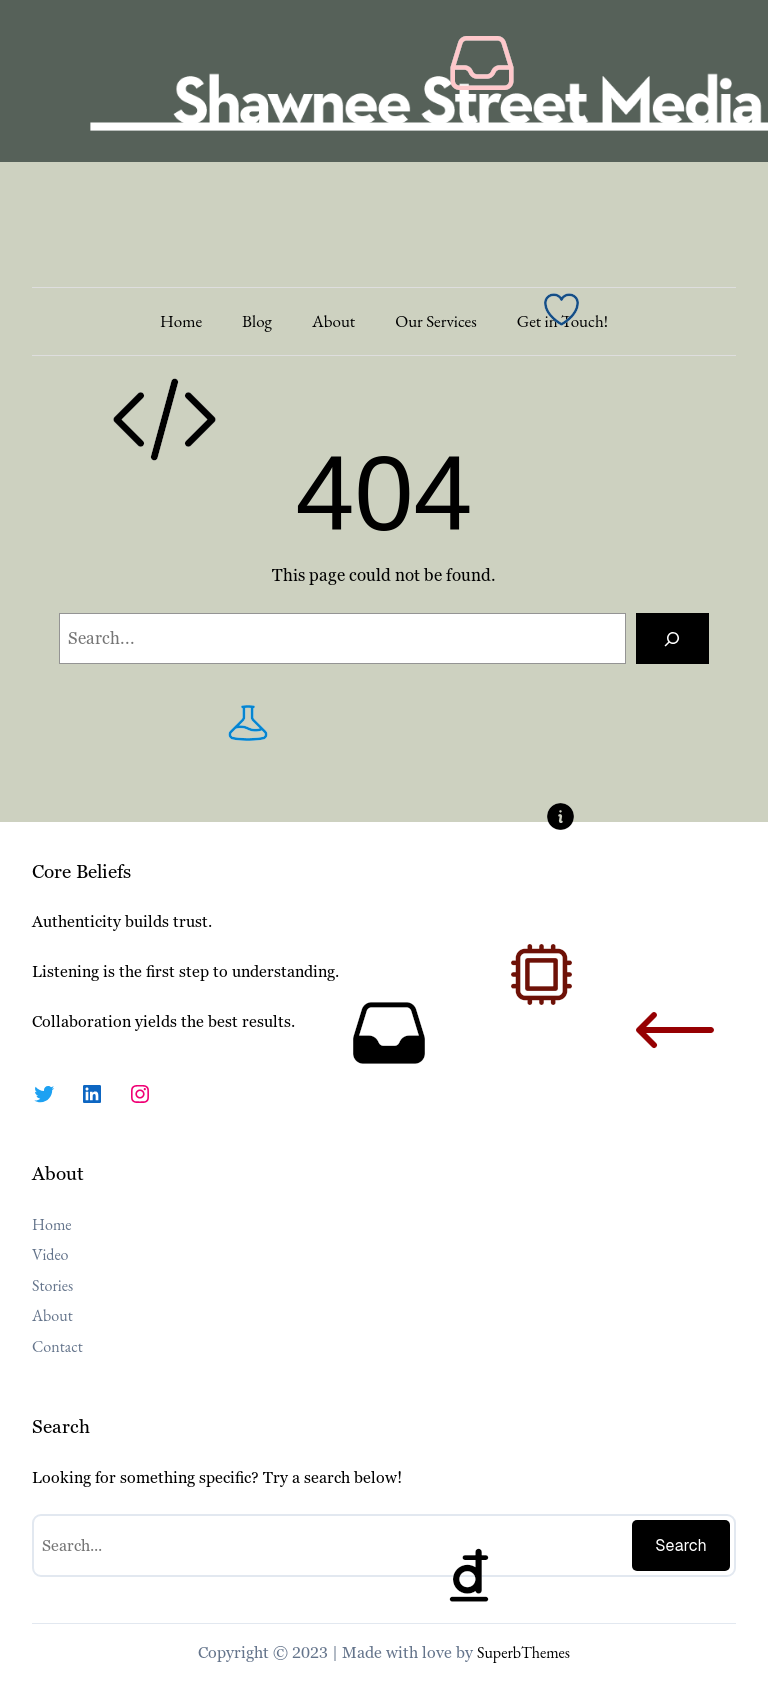 This screenshot has width=768, height=1702. What do you see at coordinates (560, 816) in the screenshot?
I see `view more information or details` at bounding box center [560, 816].